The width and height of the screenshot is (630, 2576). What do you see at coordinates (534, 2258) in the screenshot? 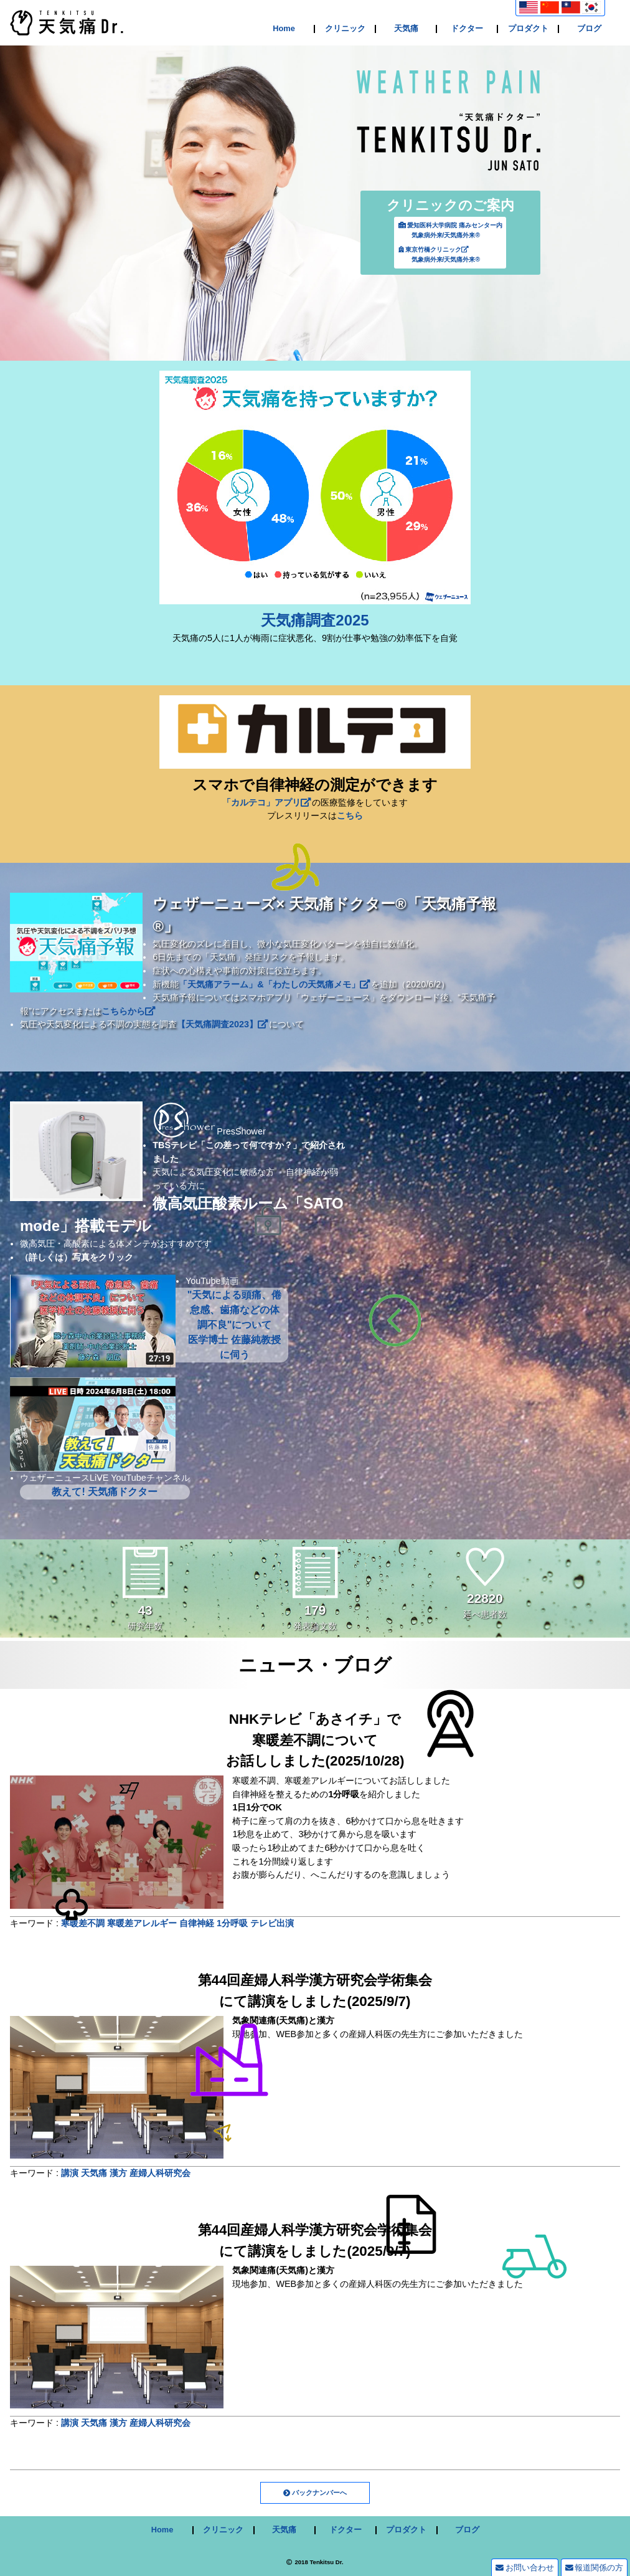
I see `select moped or scooter delivery option` at bounding box center [534, 2258].